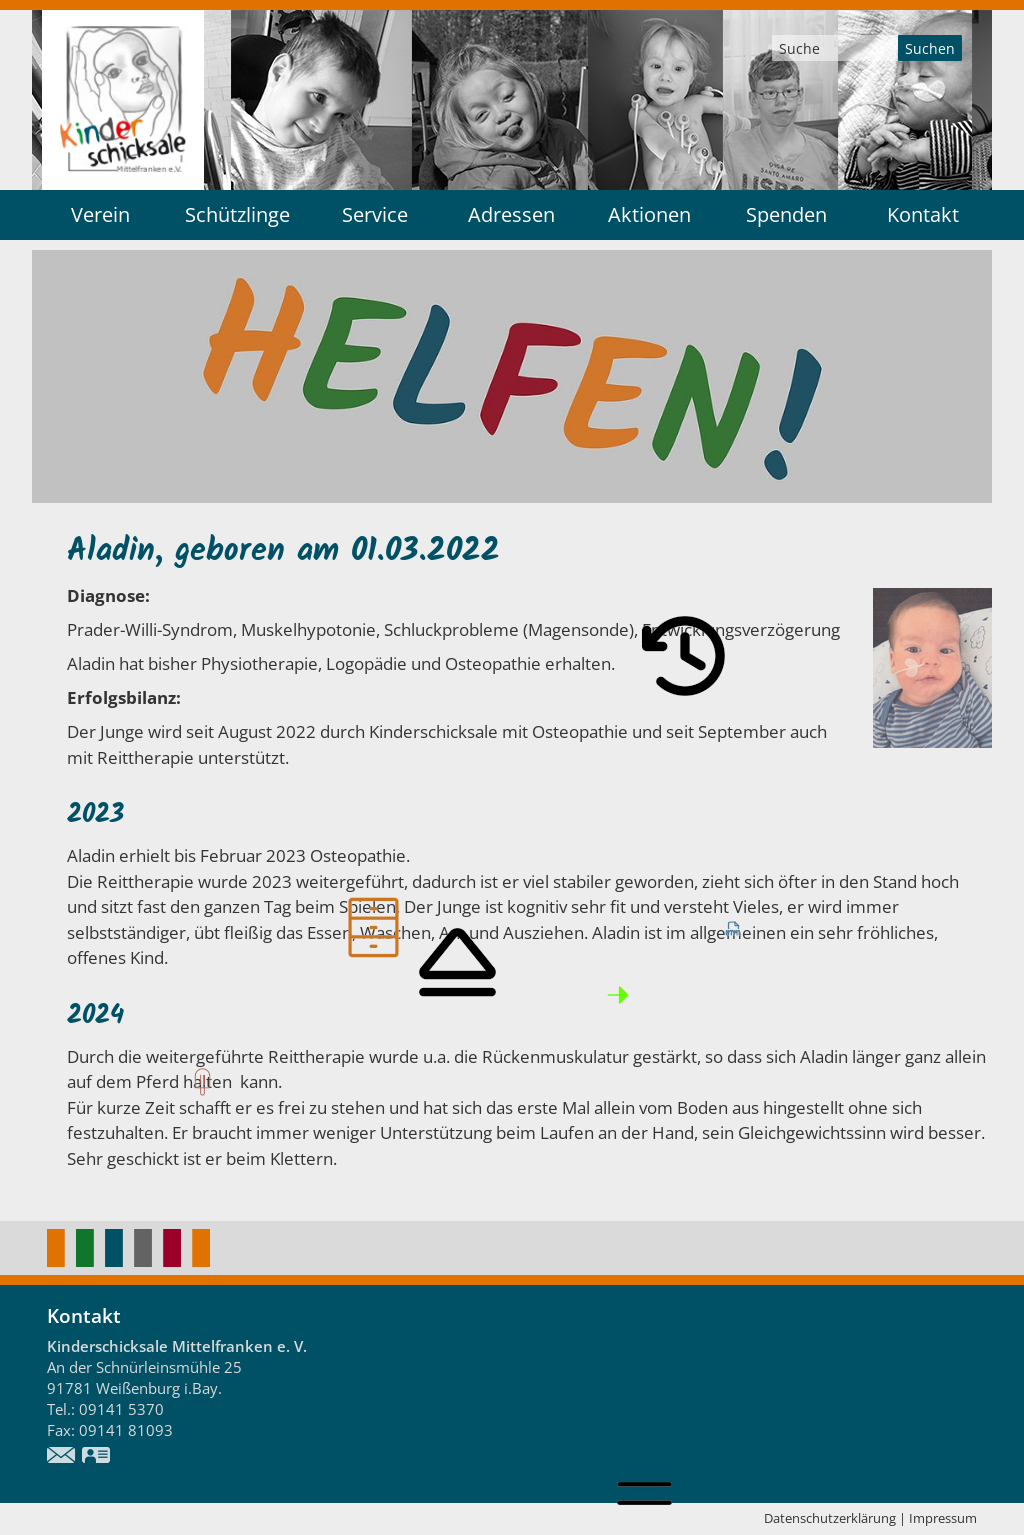  I want to click on eject media or disc, so click(457, 966).